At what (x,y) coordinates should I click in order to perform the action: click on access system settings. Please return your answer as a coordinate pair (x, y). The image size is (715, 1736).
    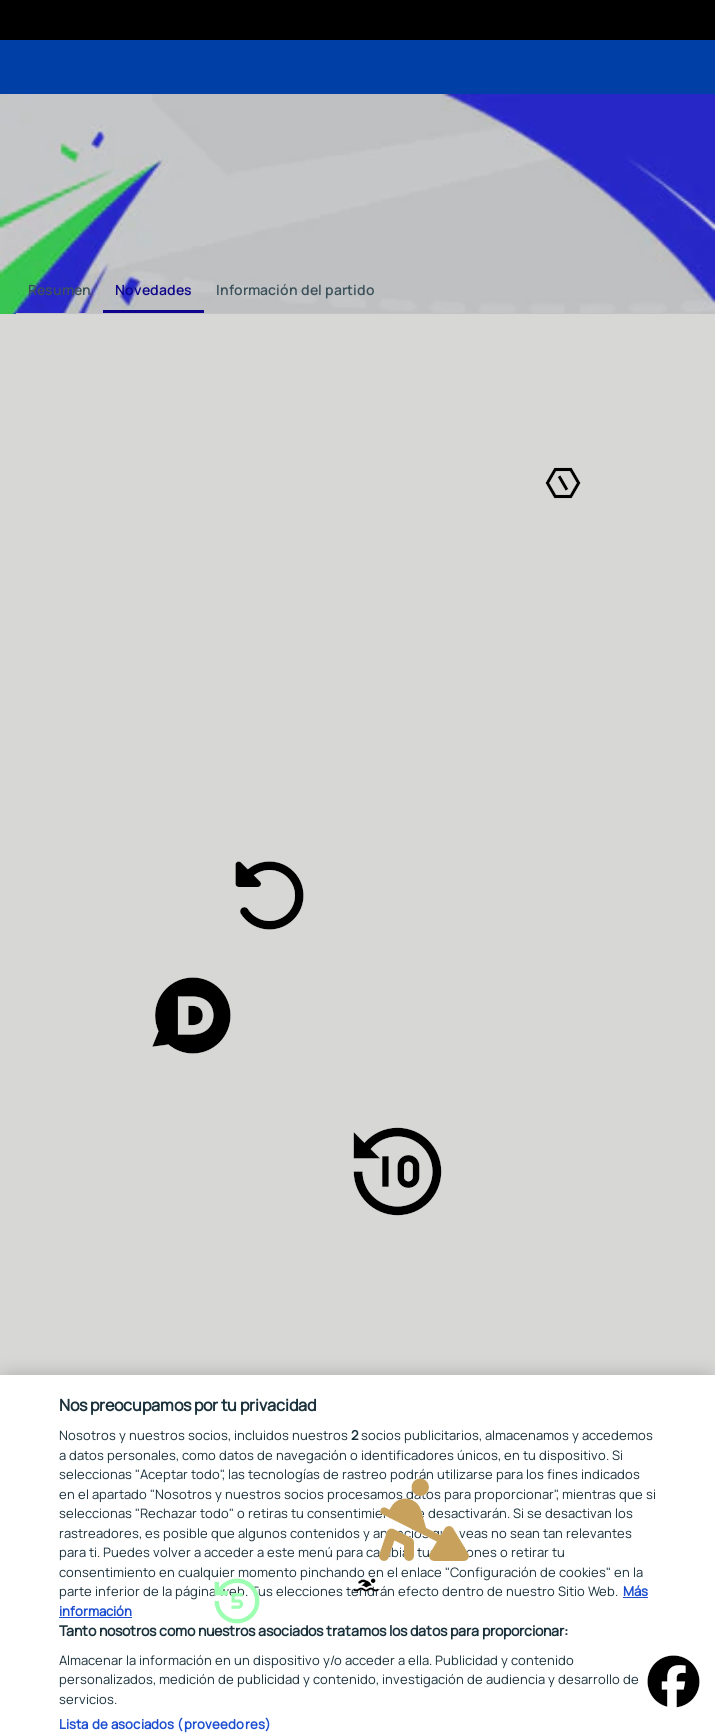
    Looking at the image, I should click on (563, 483).